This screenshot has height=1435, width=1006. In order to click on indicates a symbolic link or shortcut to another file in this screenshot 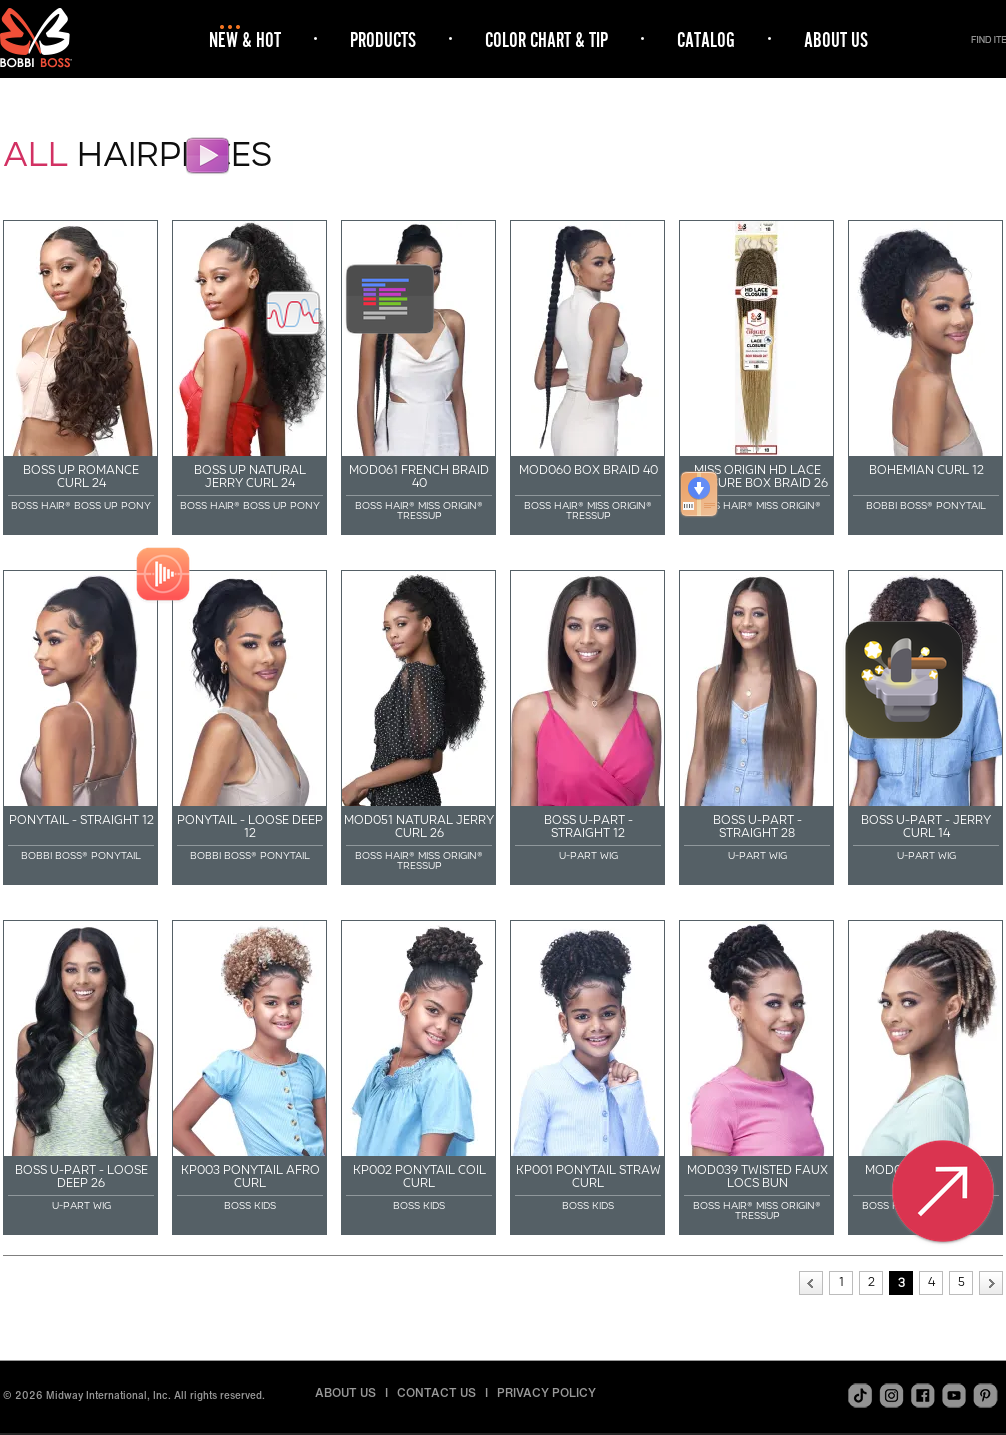, I will do `click(943, 1191)`.